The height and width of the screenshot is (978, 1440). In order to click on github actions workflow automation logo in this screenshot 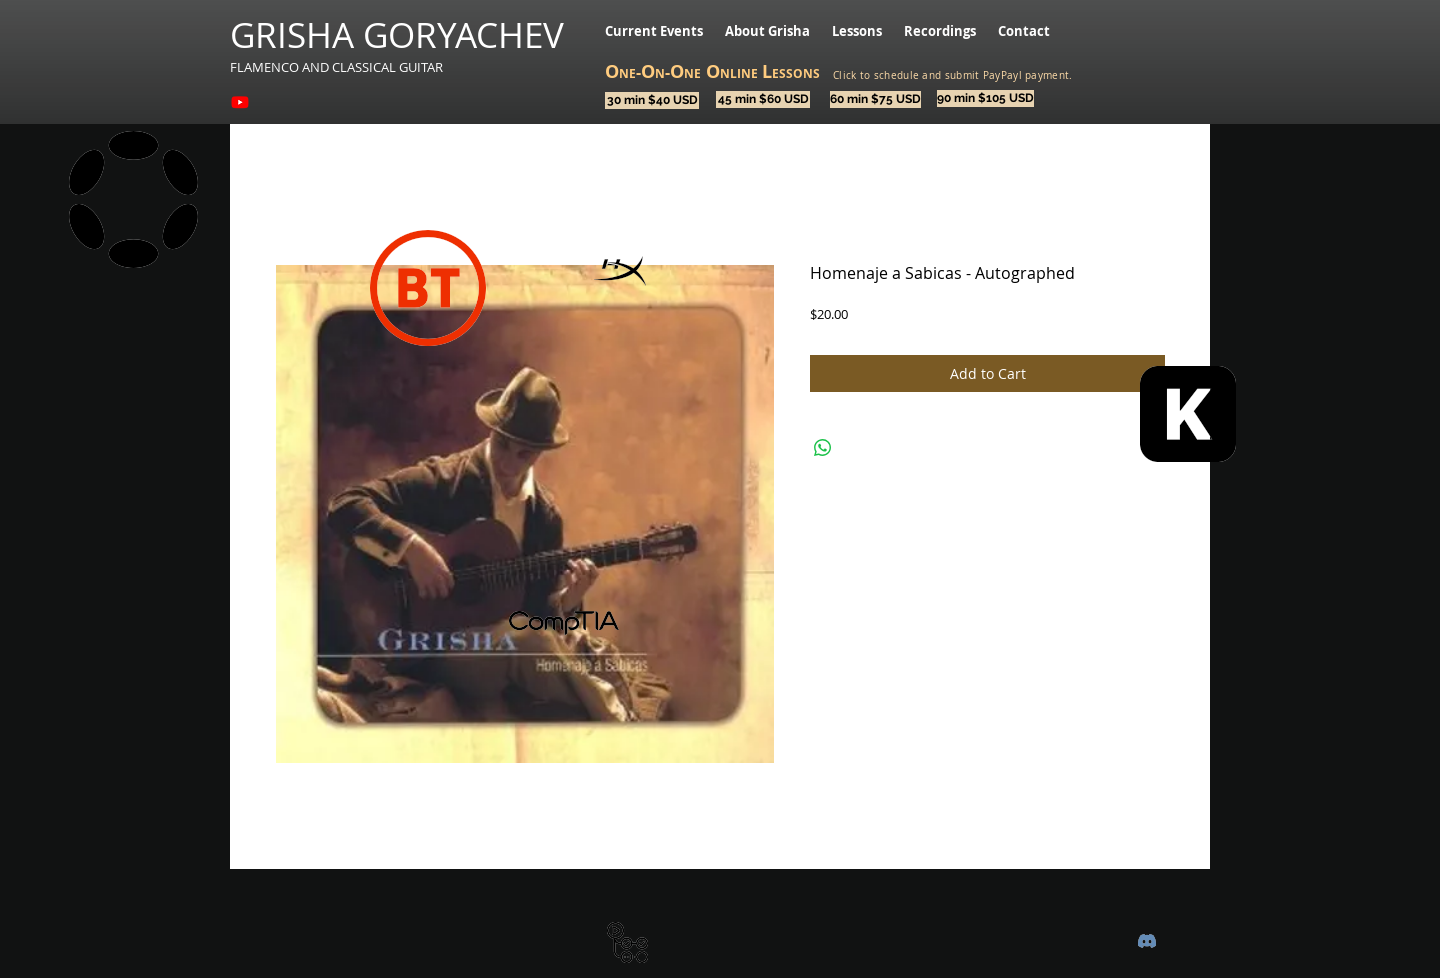, I will do `click(627, 942)`.